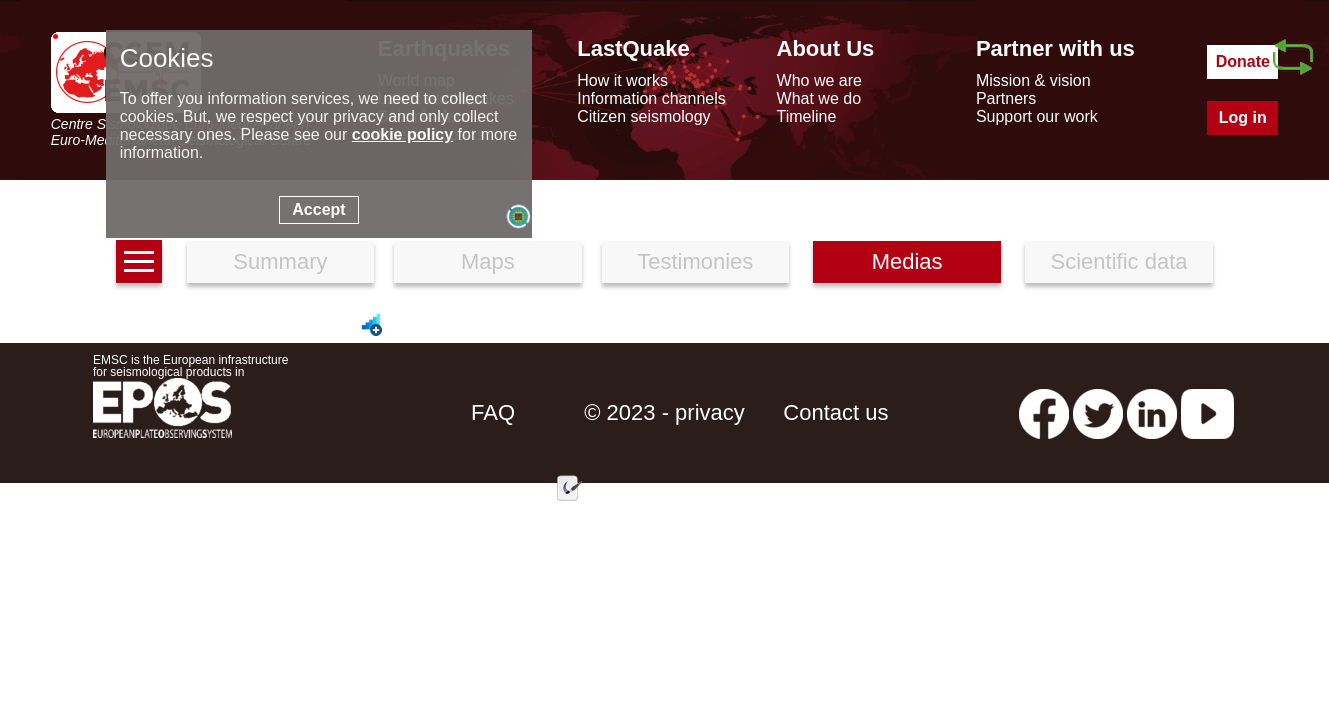  What do you see at coordinates (371, 325) in the screenshot?
I see `open the plans app` at bounding box center [371, 325].